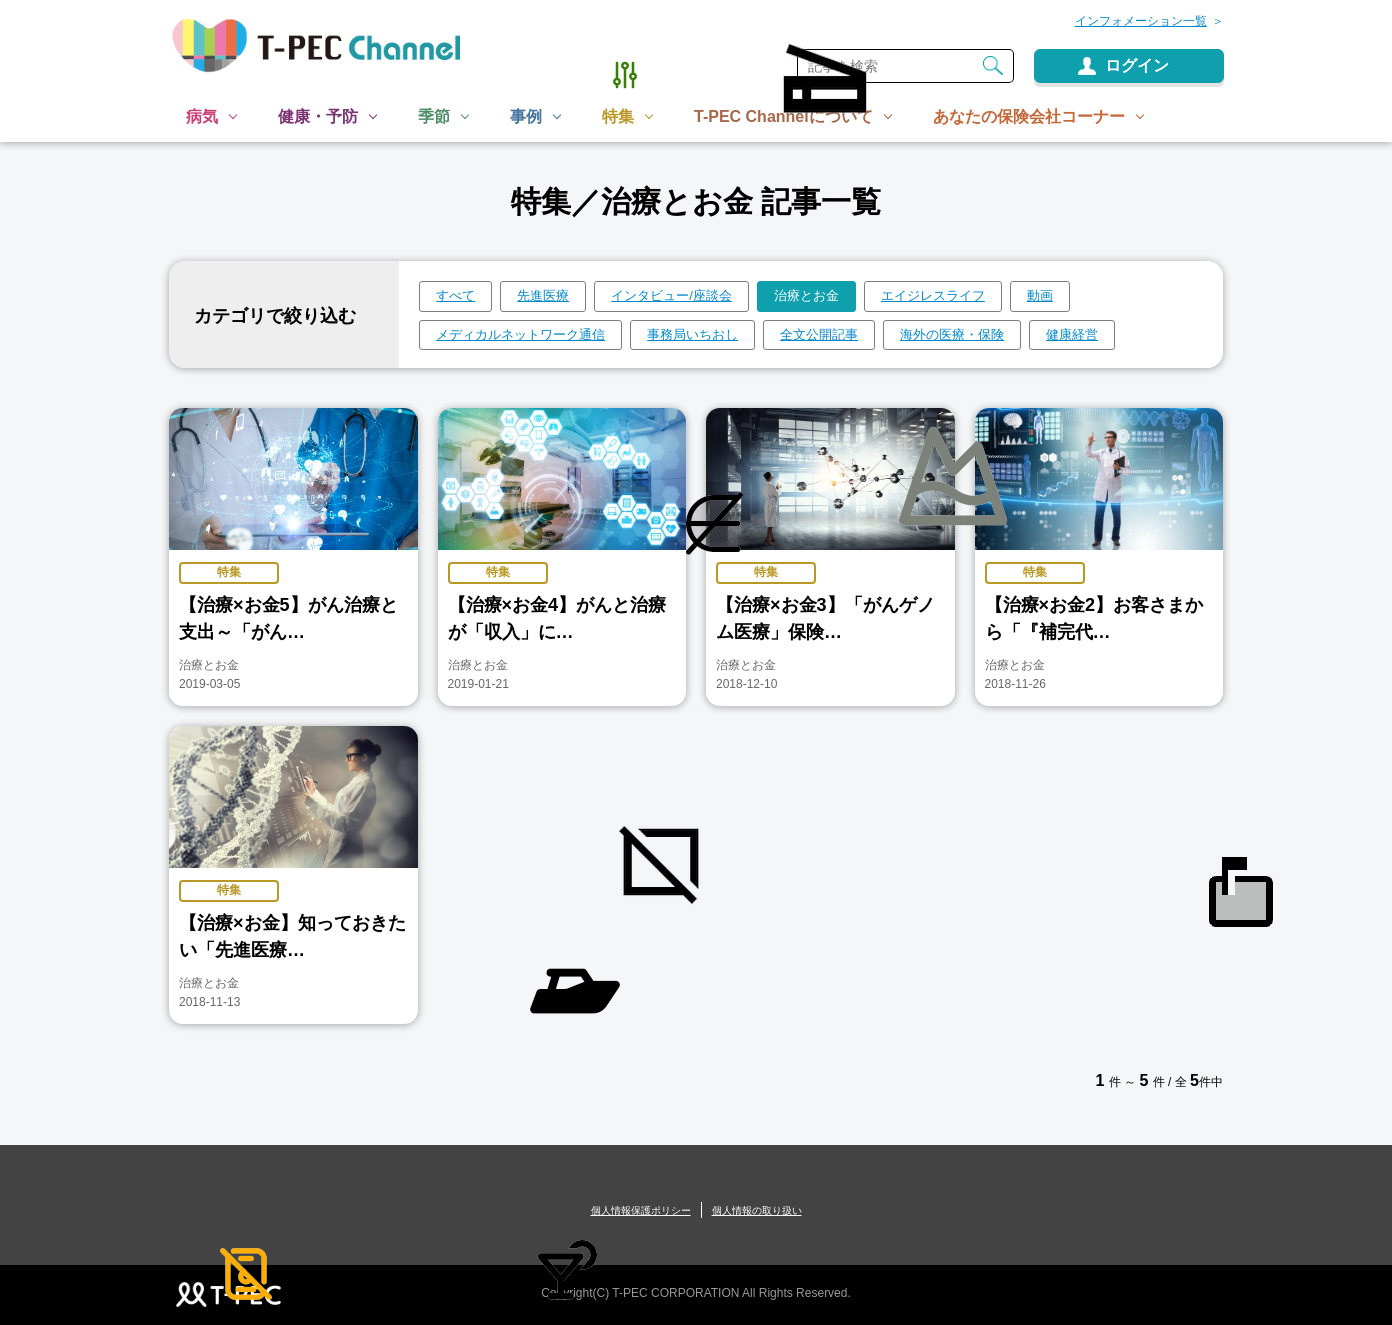  I want to click on access bar or cocktail menu, so click(564, 1273).